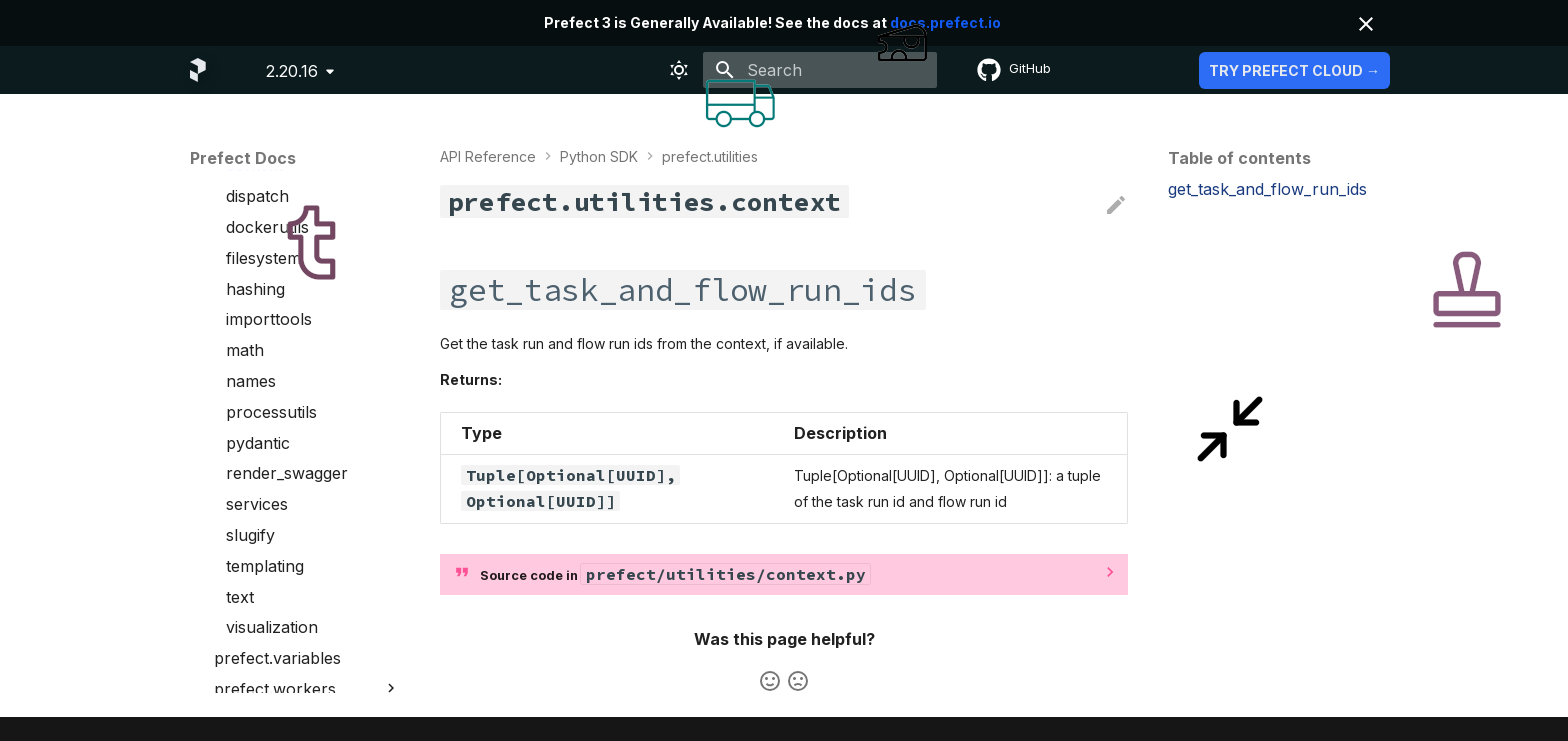 This screenshot has height=741, width=1568. What do you see at coordinates (902, 45) in the screenshot?
I see `indicates dairy or cheese-related content` at bounding box center [902, 45].